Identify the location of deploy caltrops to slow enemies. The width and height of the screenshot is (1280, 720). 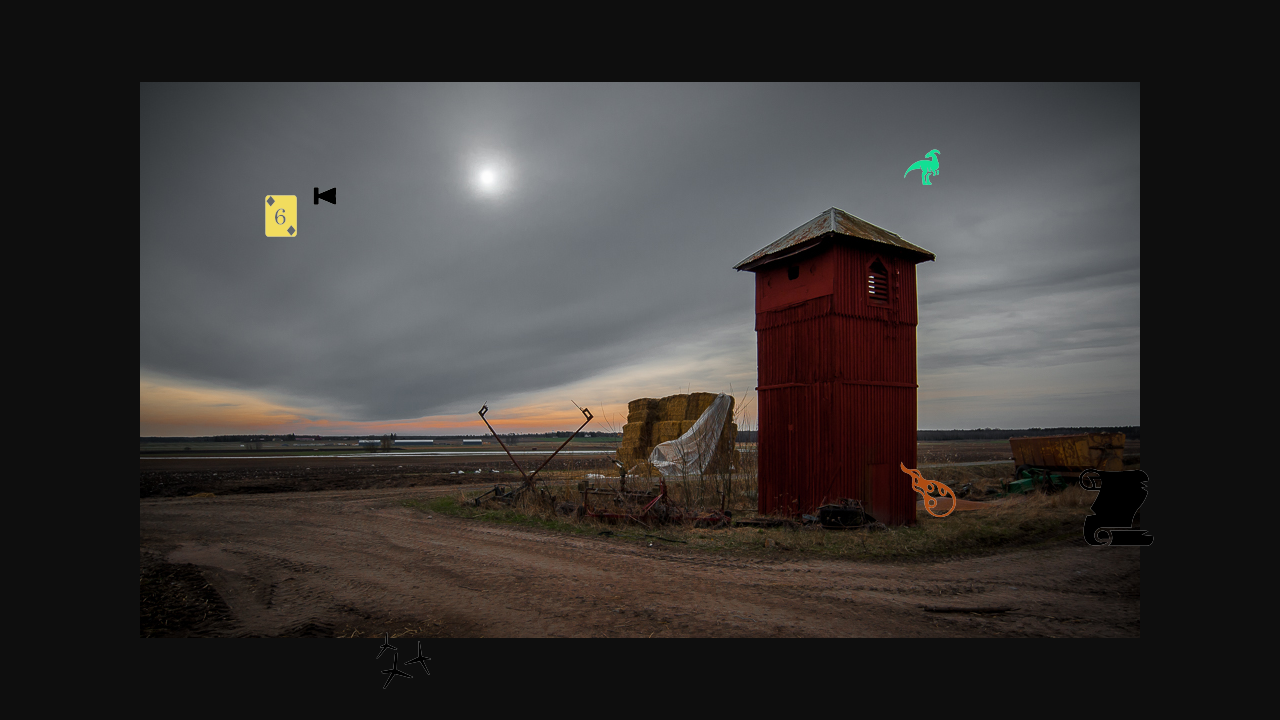
(403, 660).